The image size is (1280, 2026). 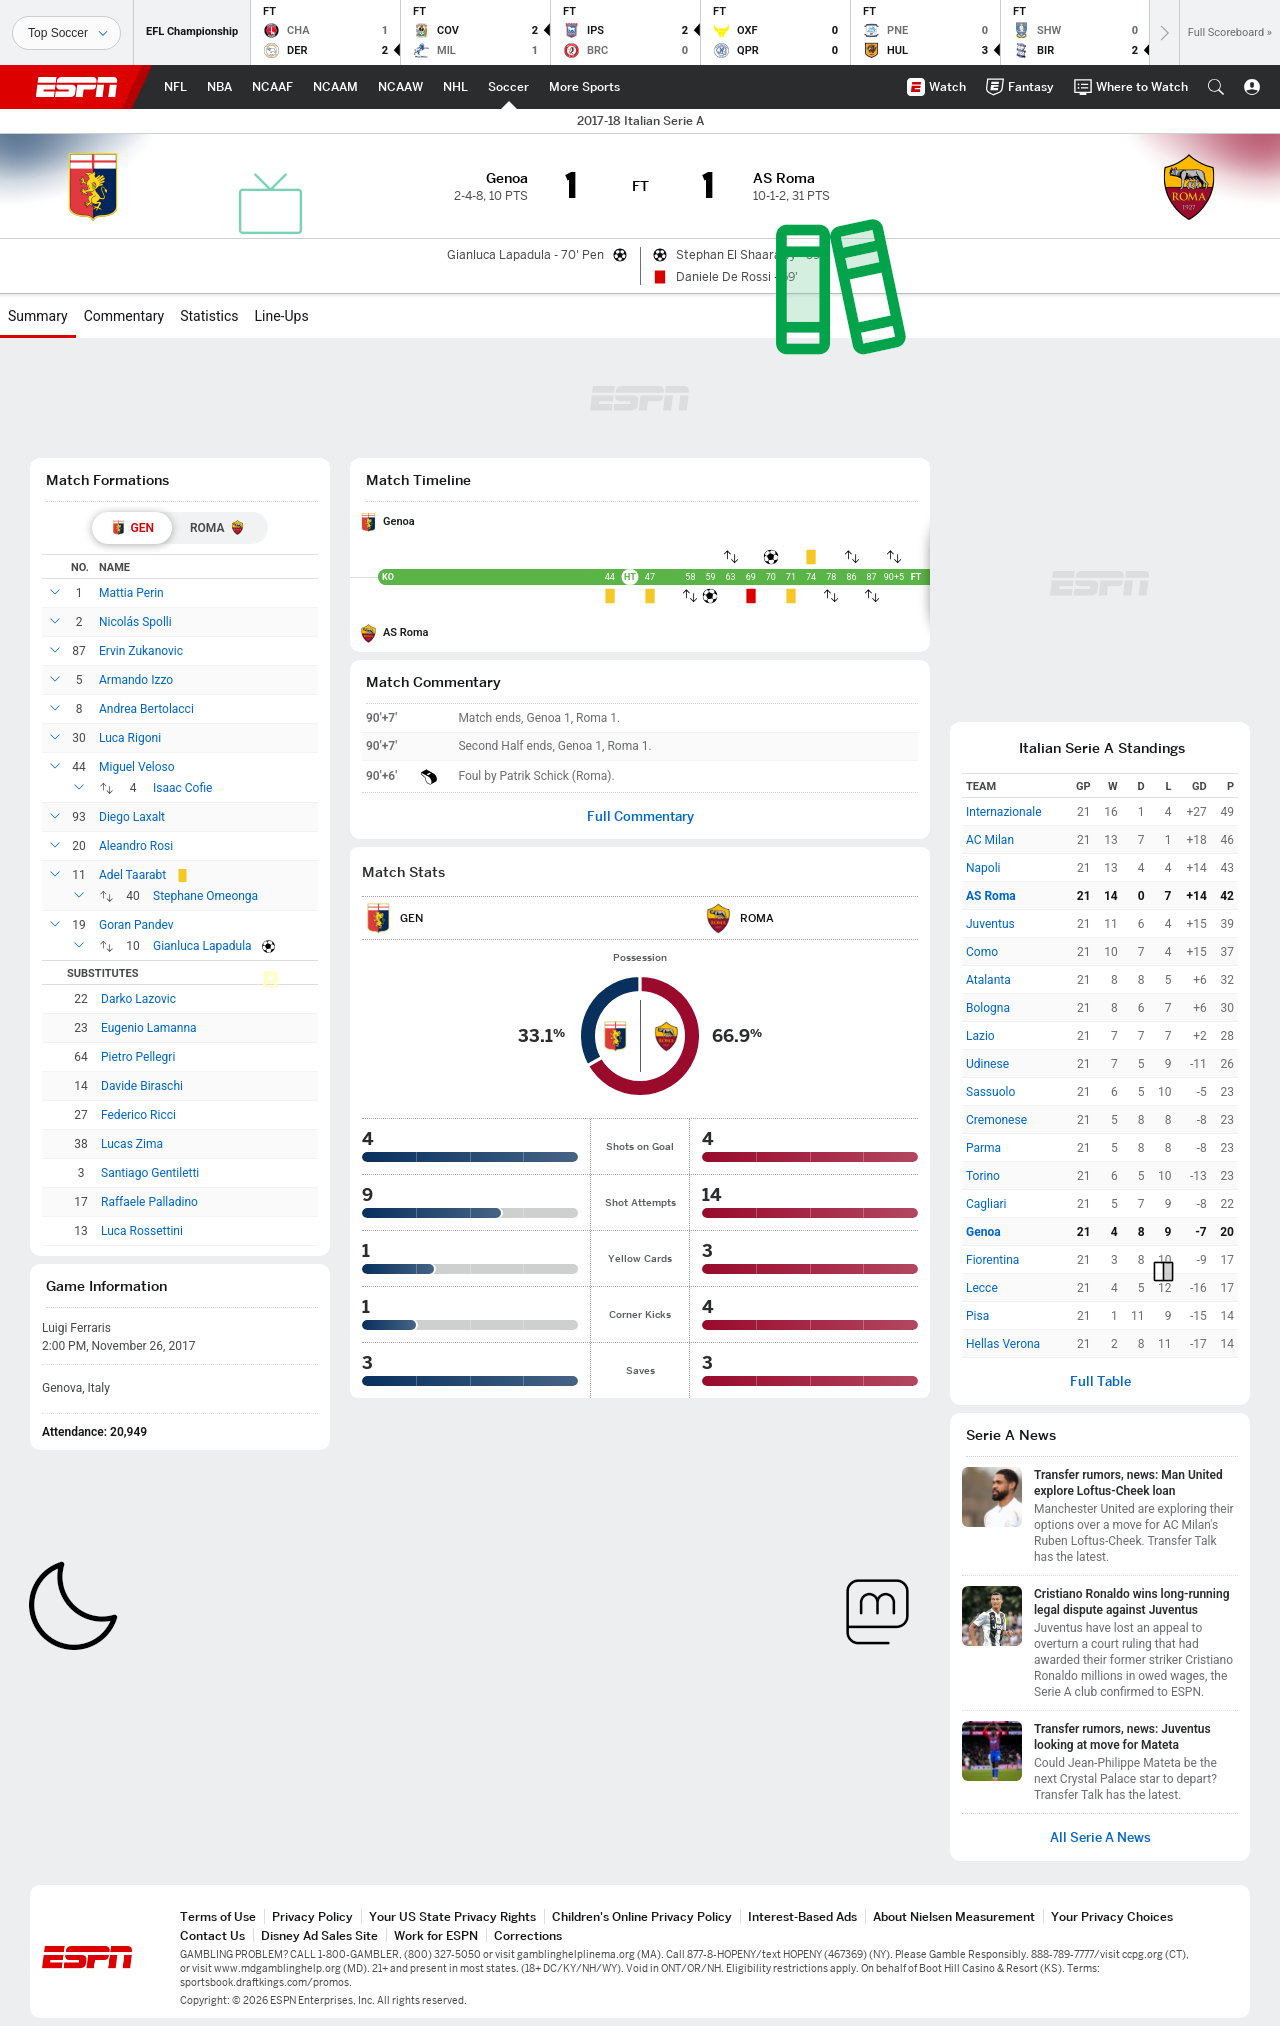 What do you see at coordinates (835, 289) in the screenshot?
I see `access your library or book collection` at bounding box center [835, 289].